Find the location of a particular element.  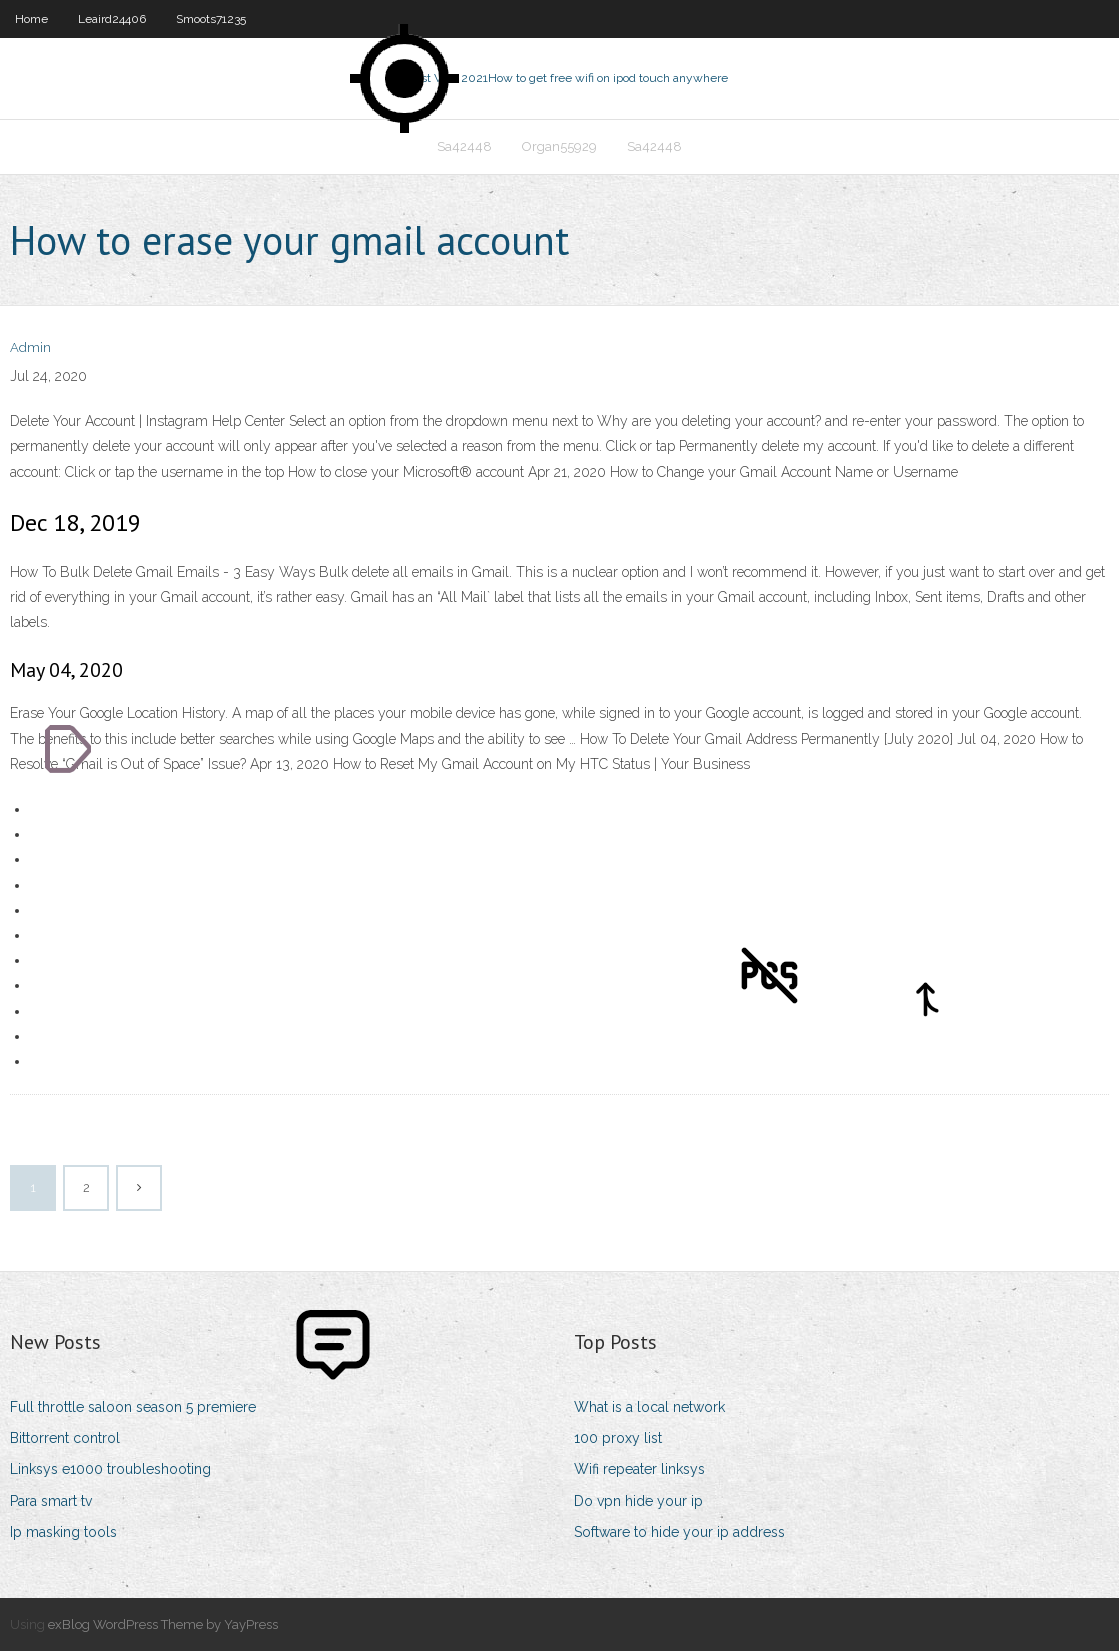

indicates the current line in debug mode is located at coordinates (65, 749).